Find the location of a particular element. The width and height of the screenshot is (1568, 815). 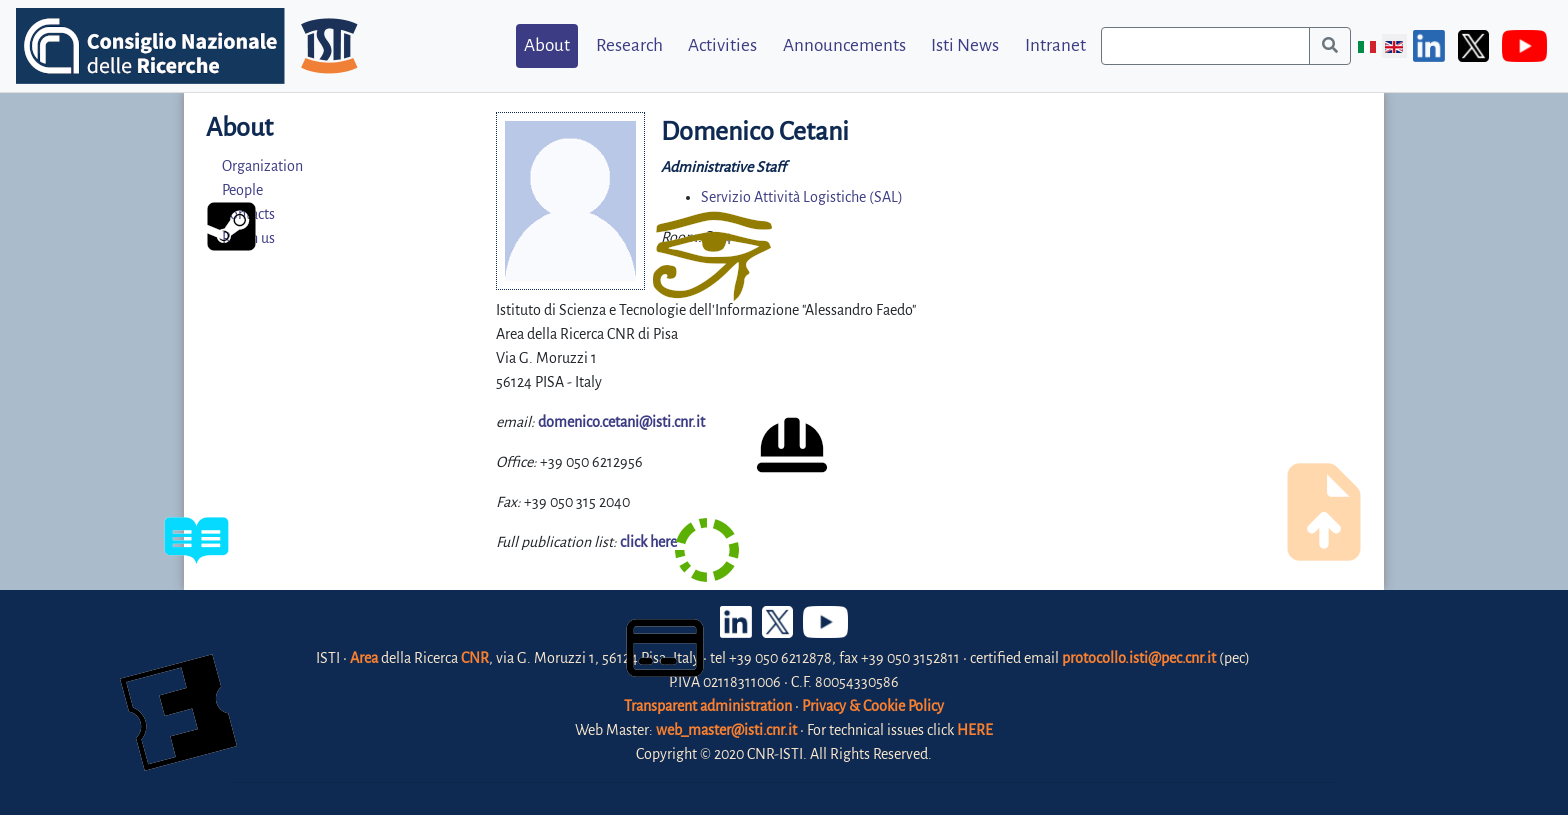

sphinx documentation generator logo is located at coordinates (712, 256).